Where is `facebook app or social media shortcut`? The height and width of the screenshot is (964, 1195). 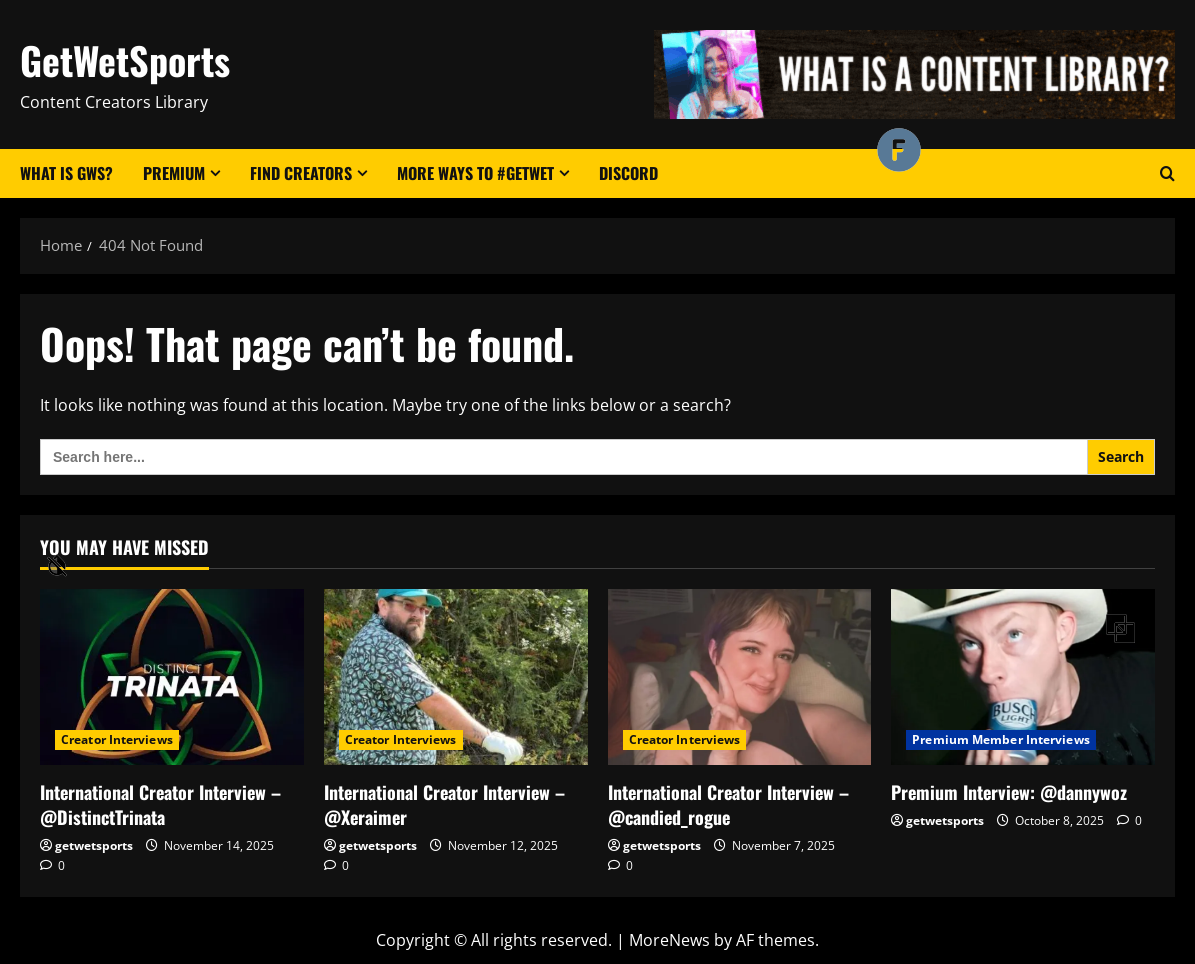
facebook app or social media shortcut is located at coordinates (899, 150).